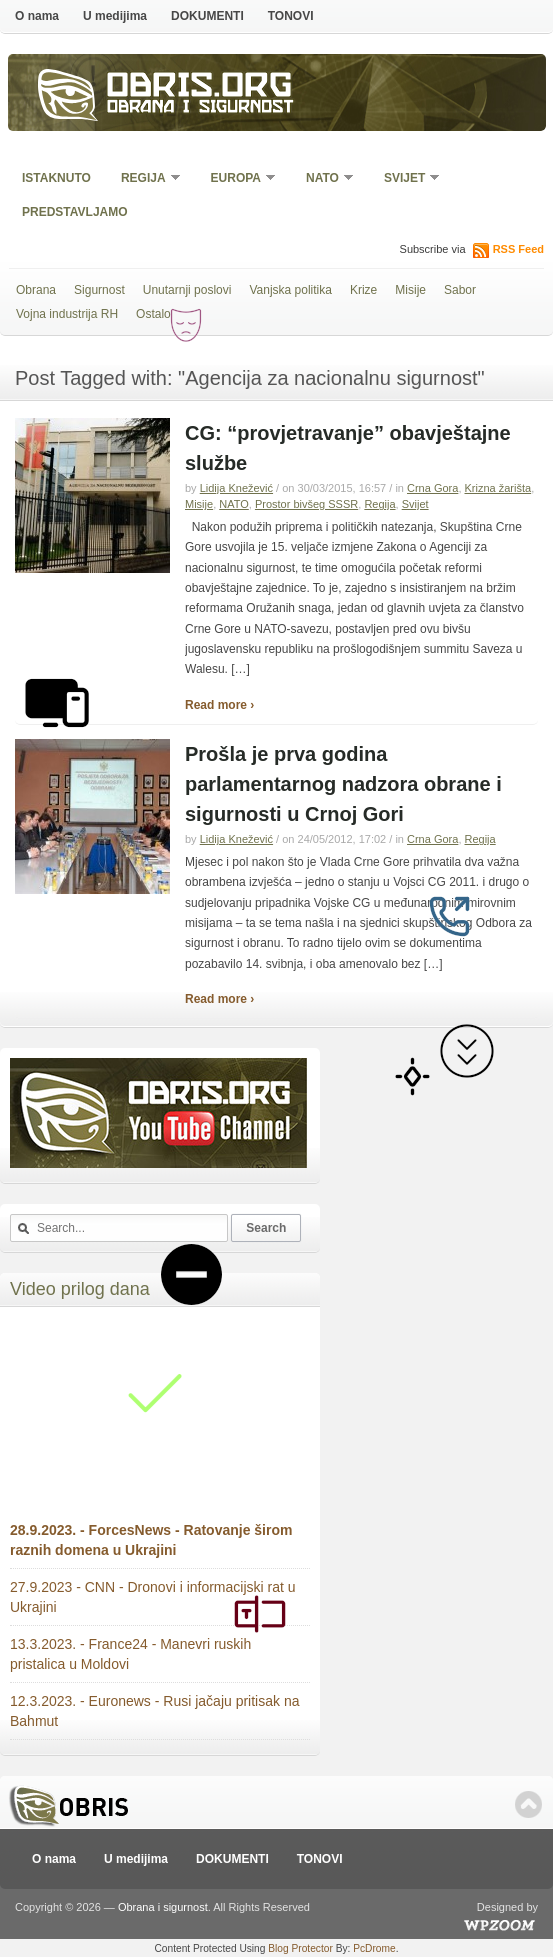 Image resolution: width=553 pixels, height=1957 pixels. Describe the element at coordinates (191, 1274) in the screenshot. I see `remove an item from a list` at that location.